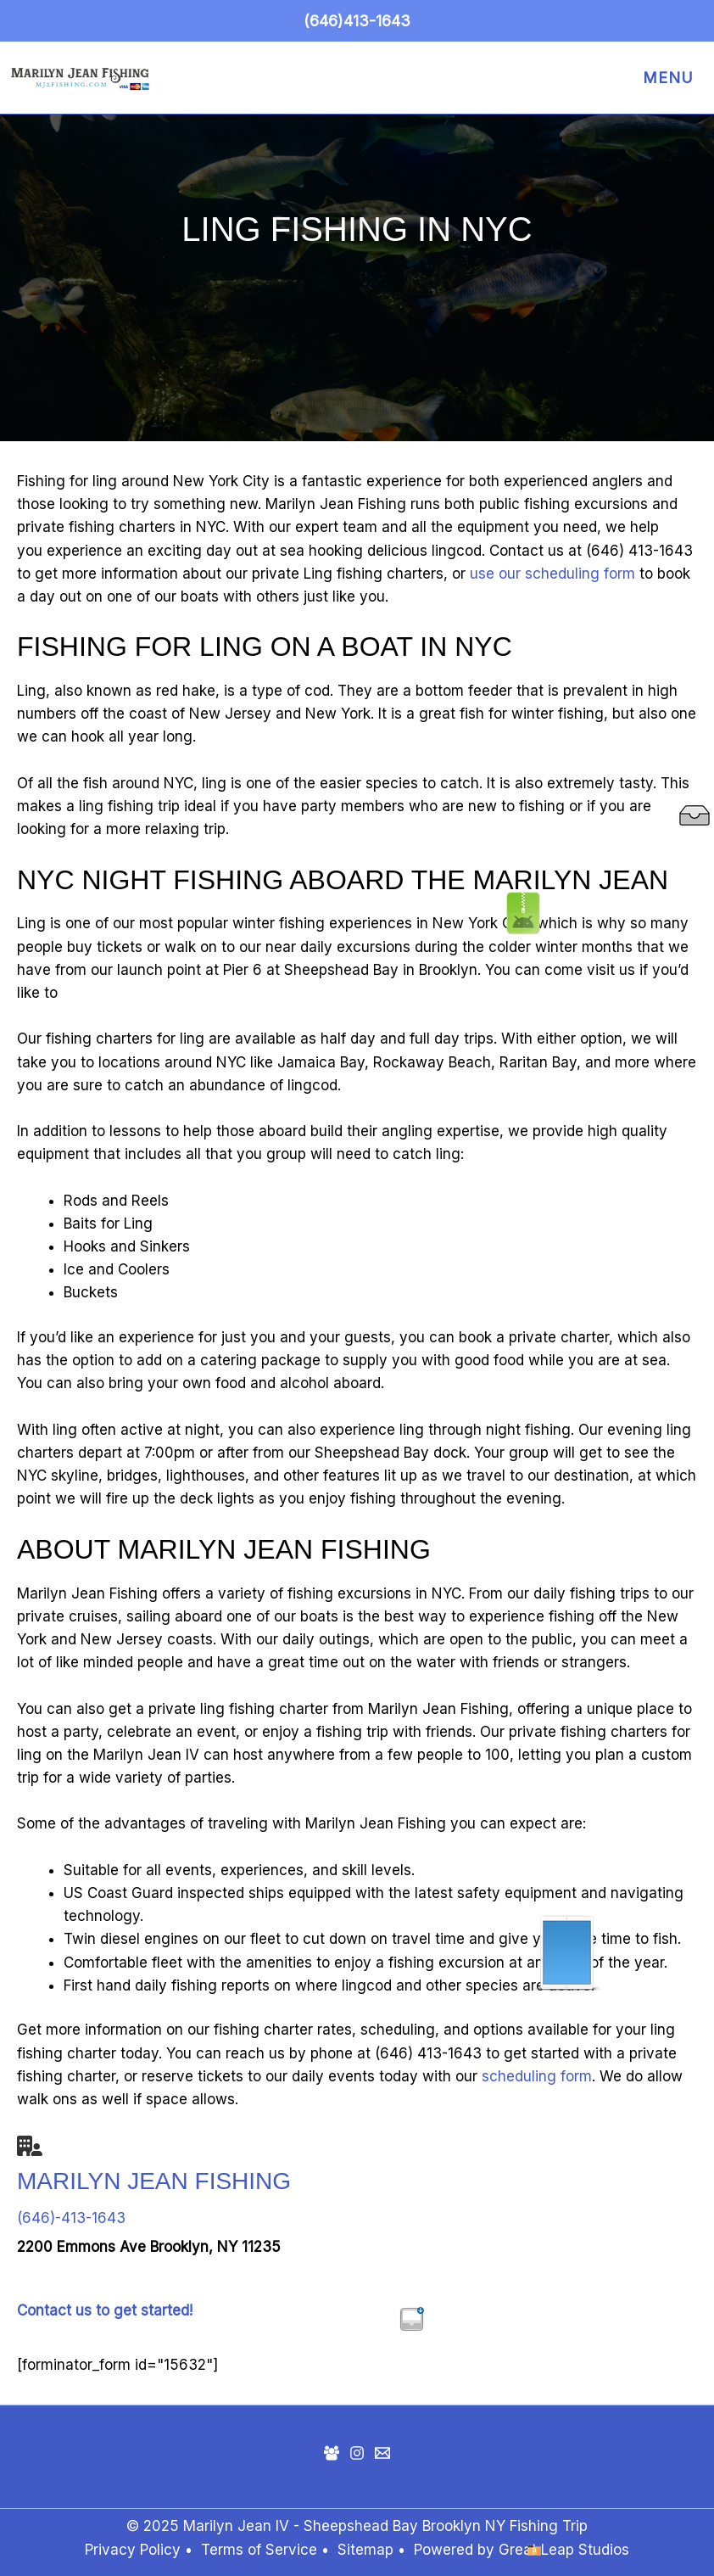 The width and height of the screenshot is (714, 2576). Describe the element at coordinates (566, 1952) in the screenshot. I see `view connected iPad Pro device` at that location.